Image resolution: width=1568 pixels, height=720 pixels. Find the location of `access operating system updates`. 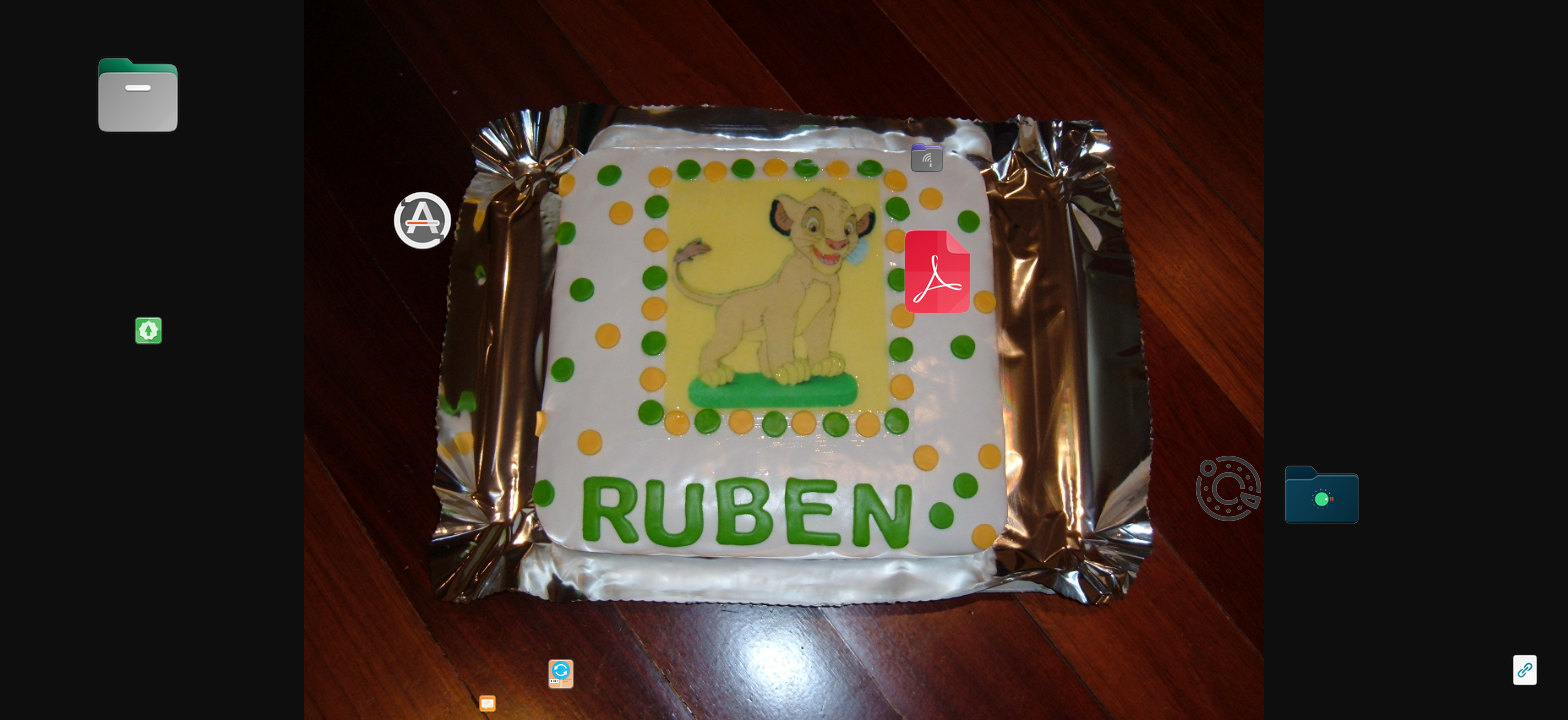

access operating system updates is located at coordinates (148, 330).